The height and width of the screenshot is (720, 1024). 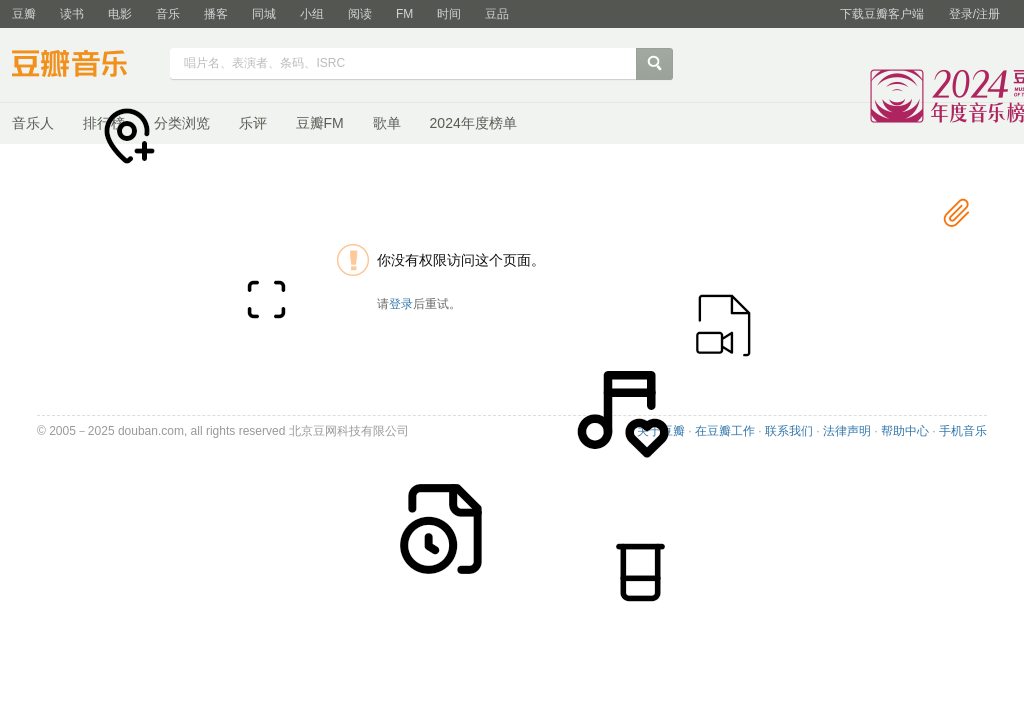 I want to click on add a new location pin, so click(x=127, y=136).